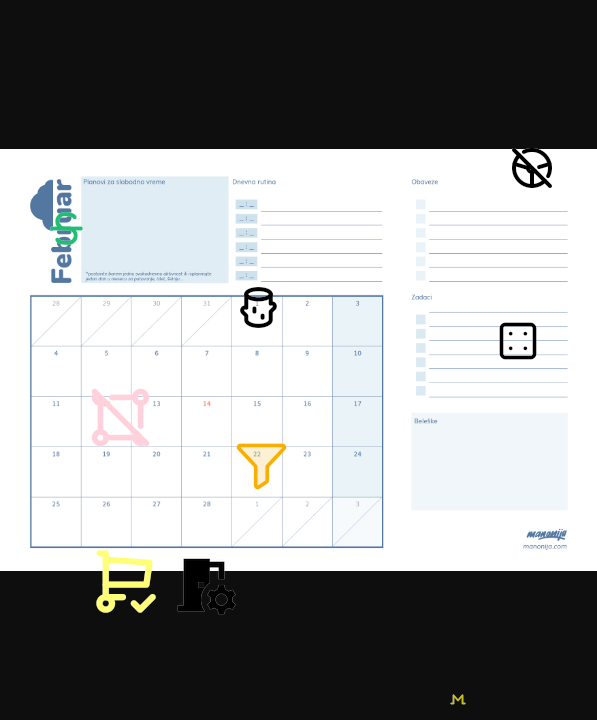  I want to click on disable shape tools, so click(120, 417).